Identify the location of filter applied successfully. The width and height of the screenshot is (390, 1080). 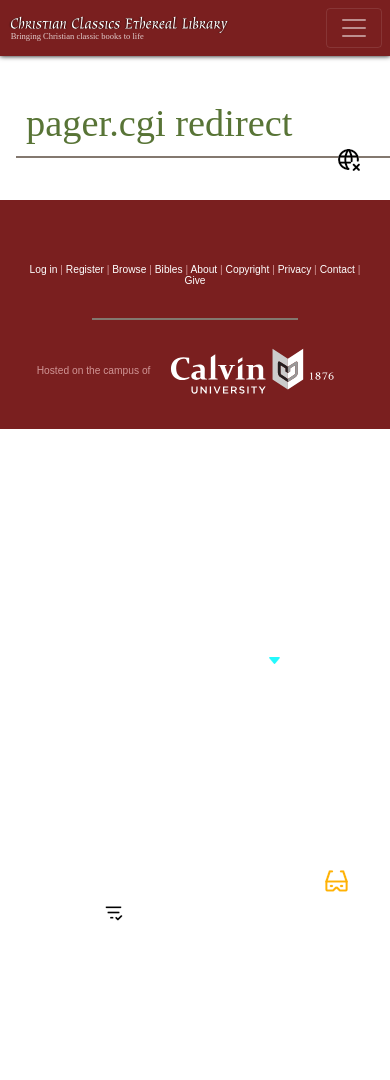
(113, 912).